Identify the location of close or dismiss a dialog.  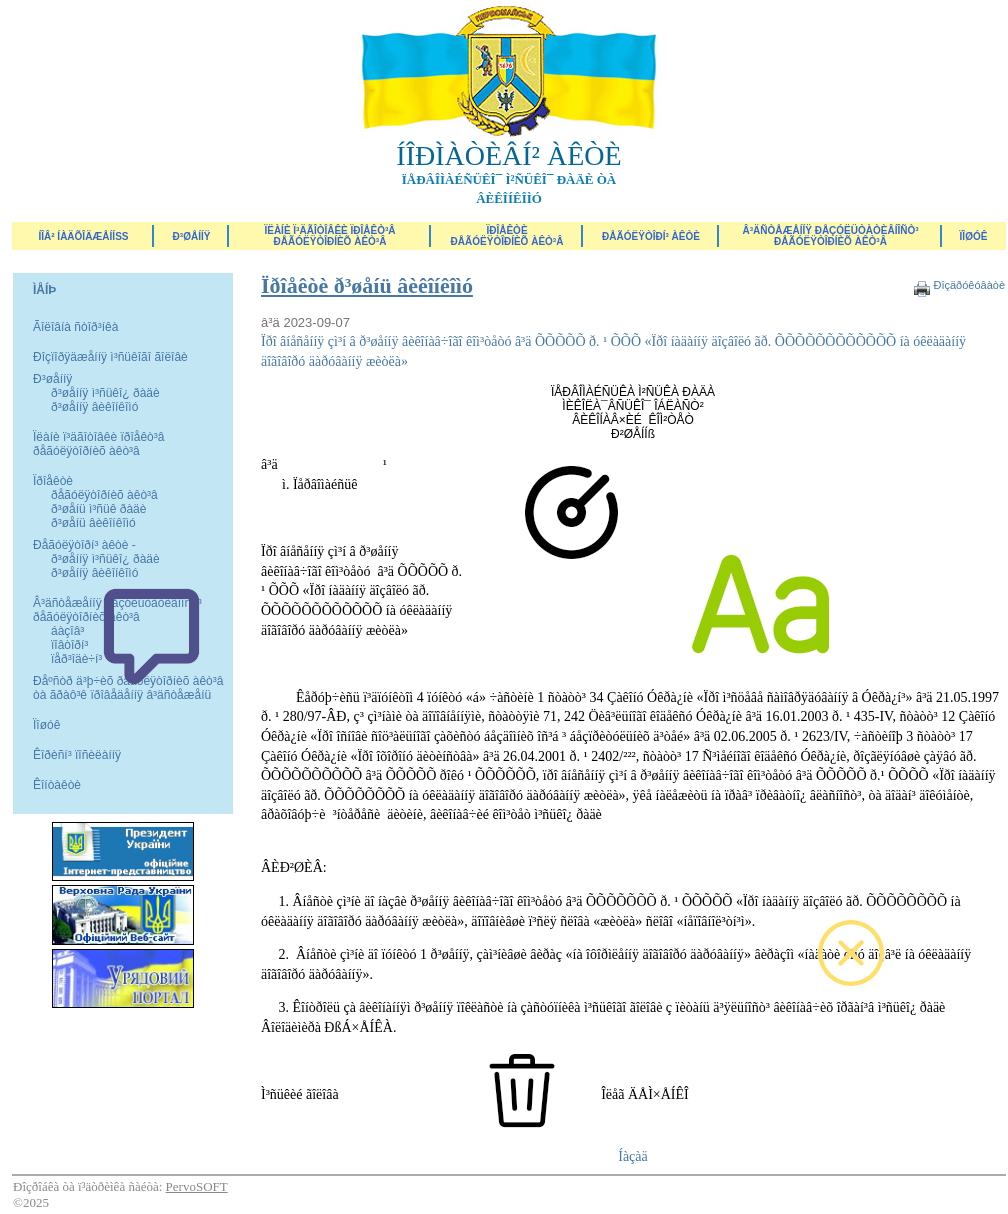
(851, 953).